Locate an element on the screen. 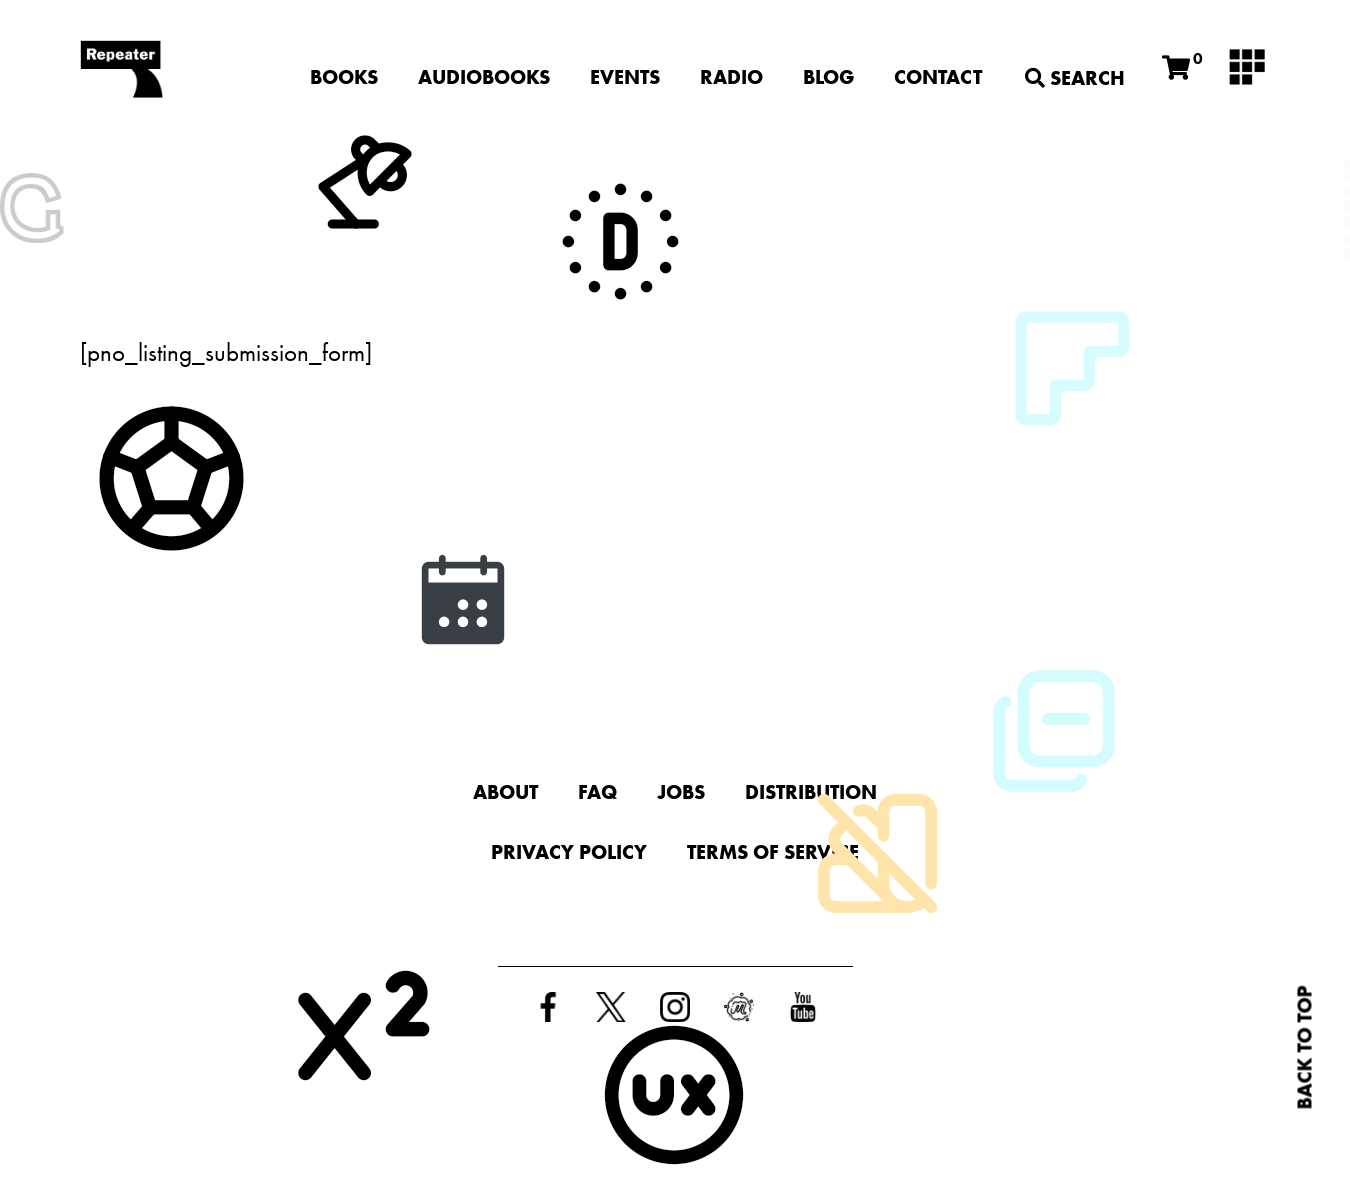 The width and height of the screenshot is (1350, 1201). indicates draft or pending status is located at coordinates (620, 241).